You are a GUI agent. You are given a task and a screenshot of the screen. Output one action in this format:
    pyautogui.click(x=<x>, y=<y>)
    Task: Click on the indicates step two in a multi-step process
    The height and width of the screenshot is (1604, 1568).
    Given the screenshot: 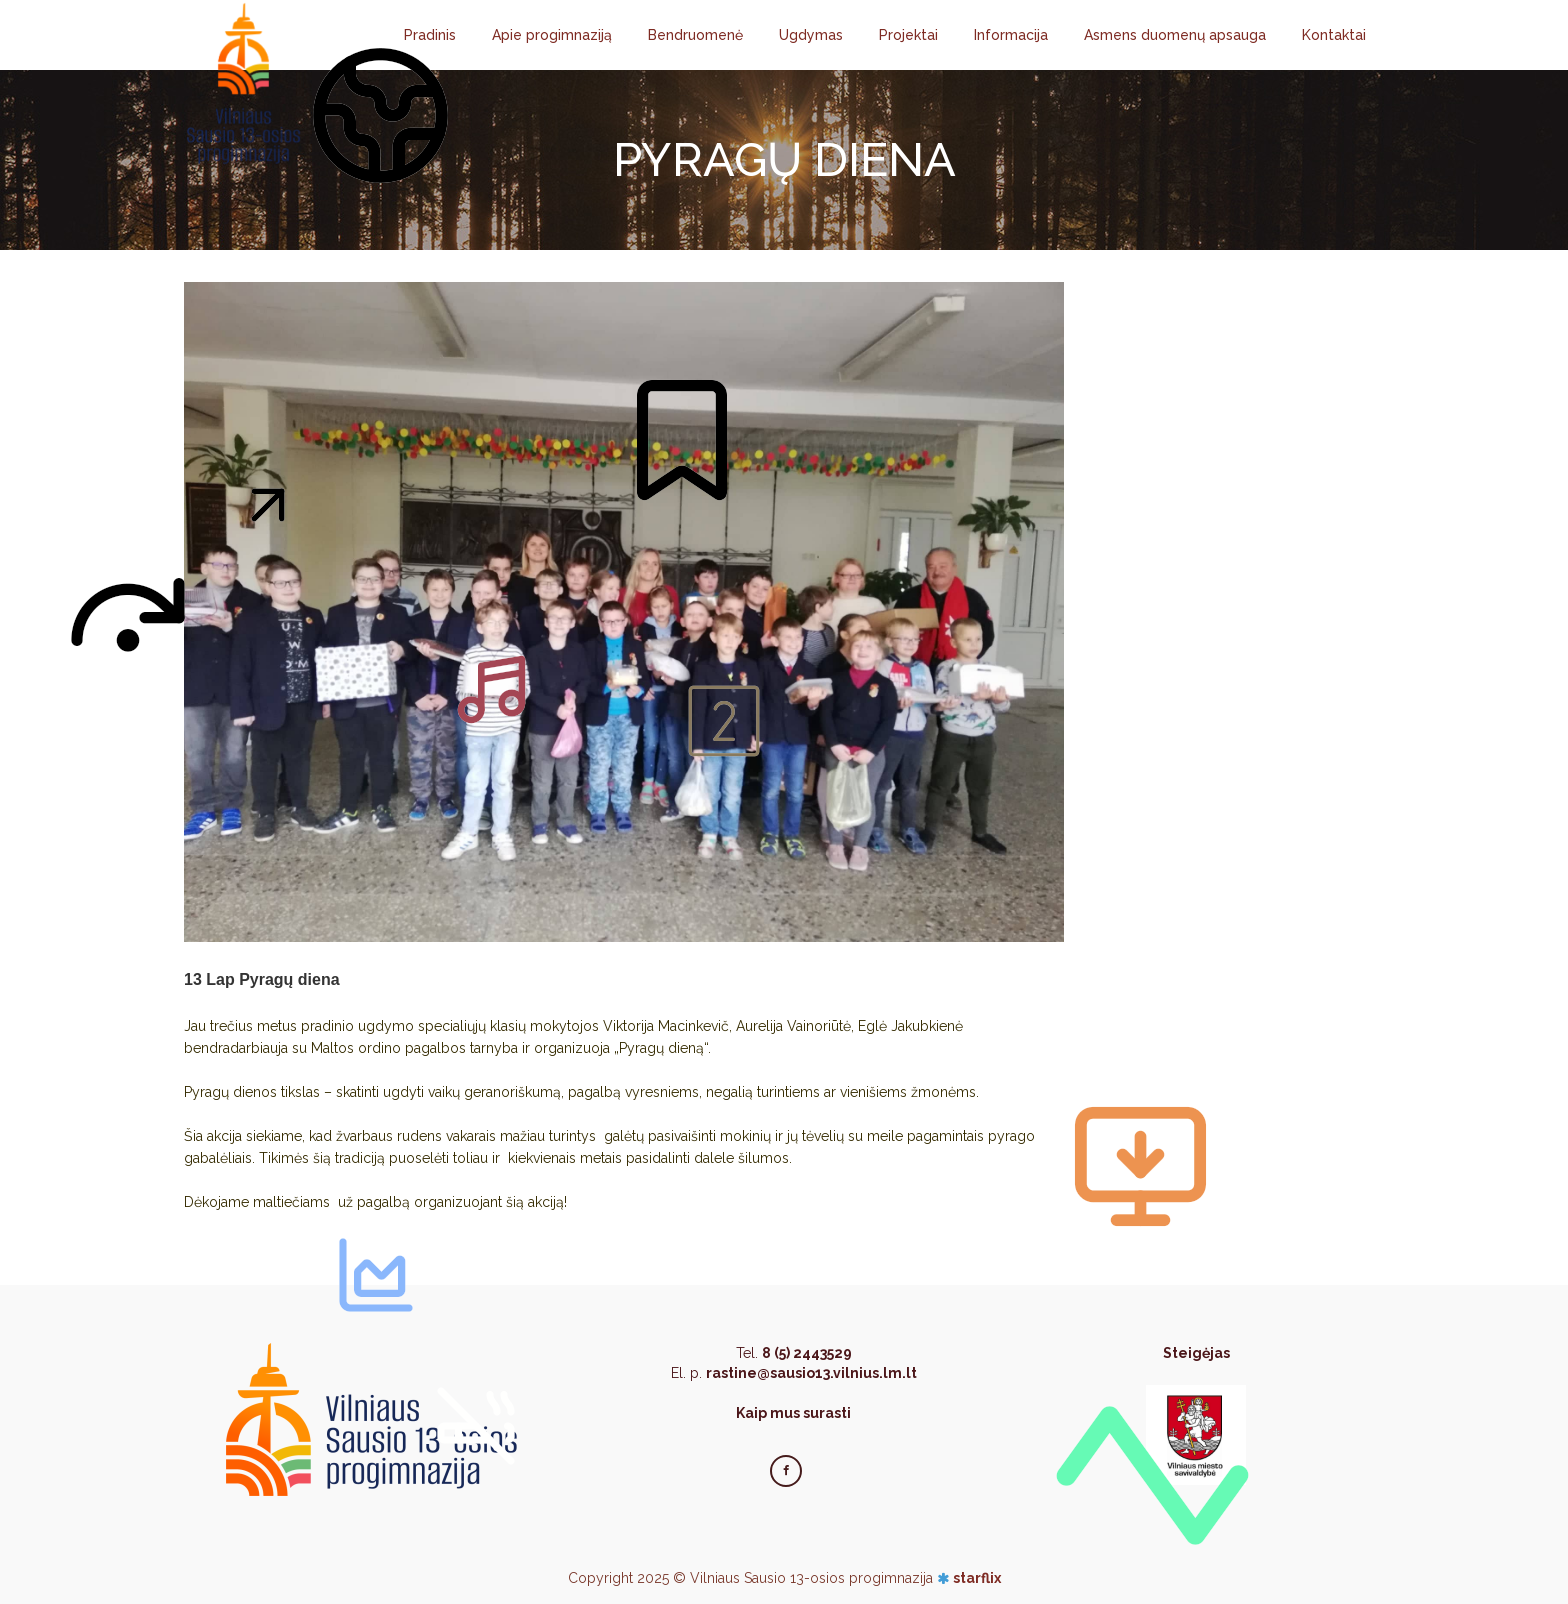 What is the action you would take?
    pyautogui.click(x=724, y=721)
    